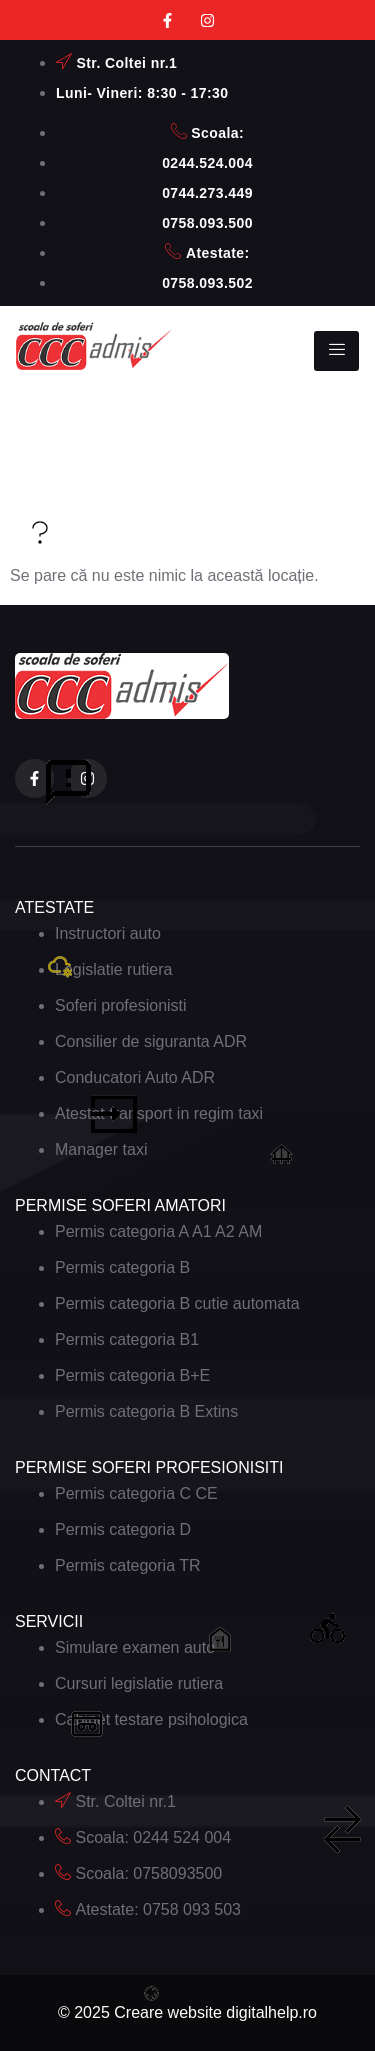 The height and width of the screenshot is (2051, 375). Describe the element at coordinates (40, 532) in the screenshot. I see `access help or support` at that location.